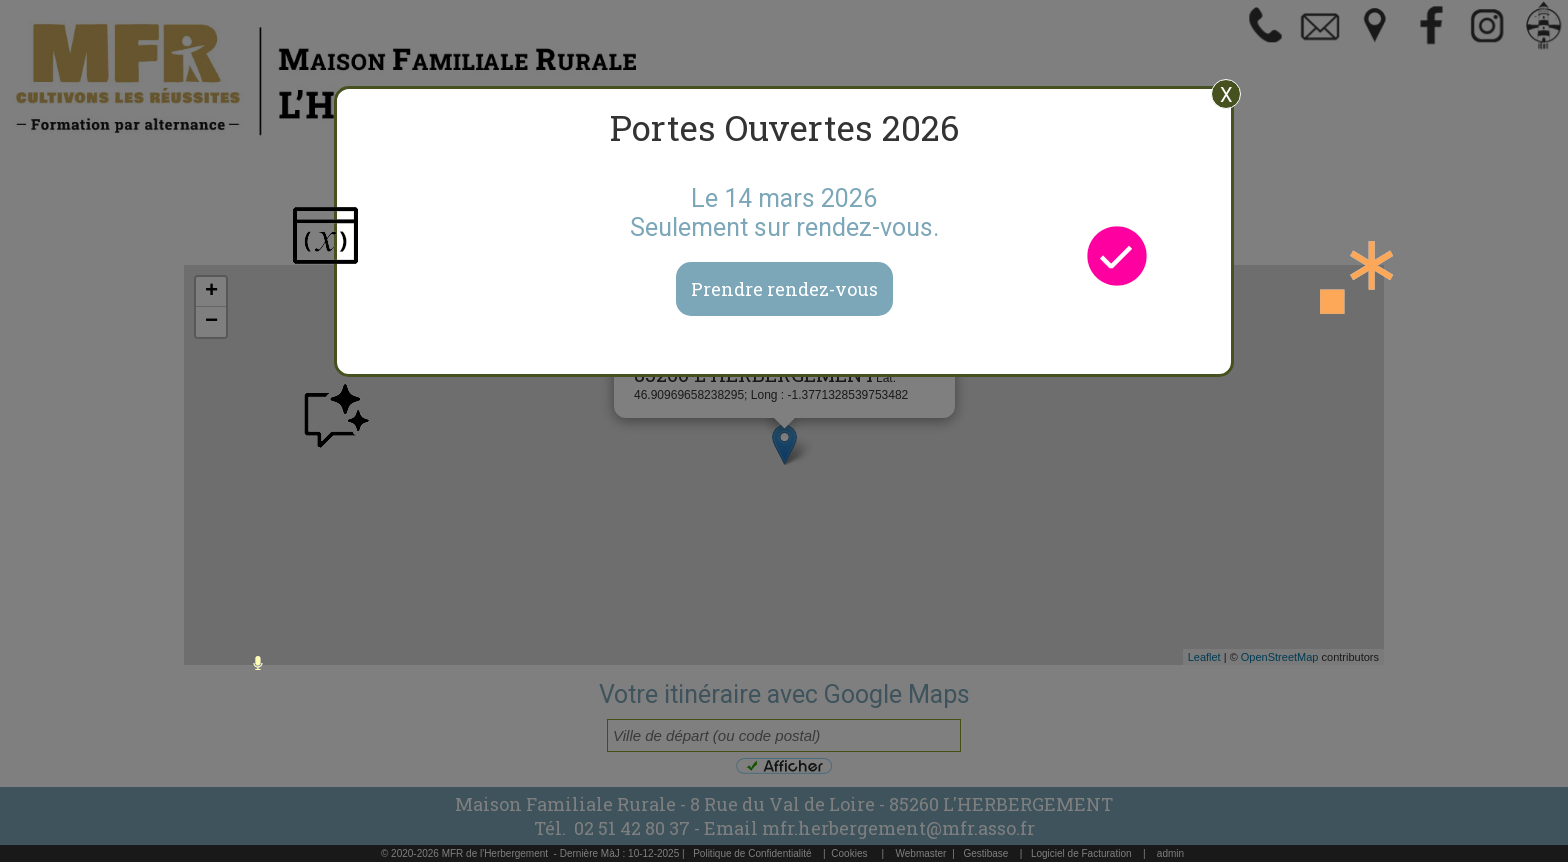  I want to click on start an AI-powered chat conversation, so click(334, 418).